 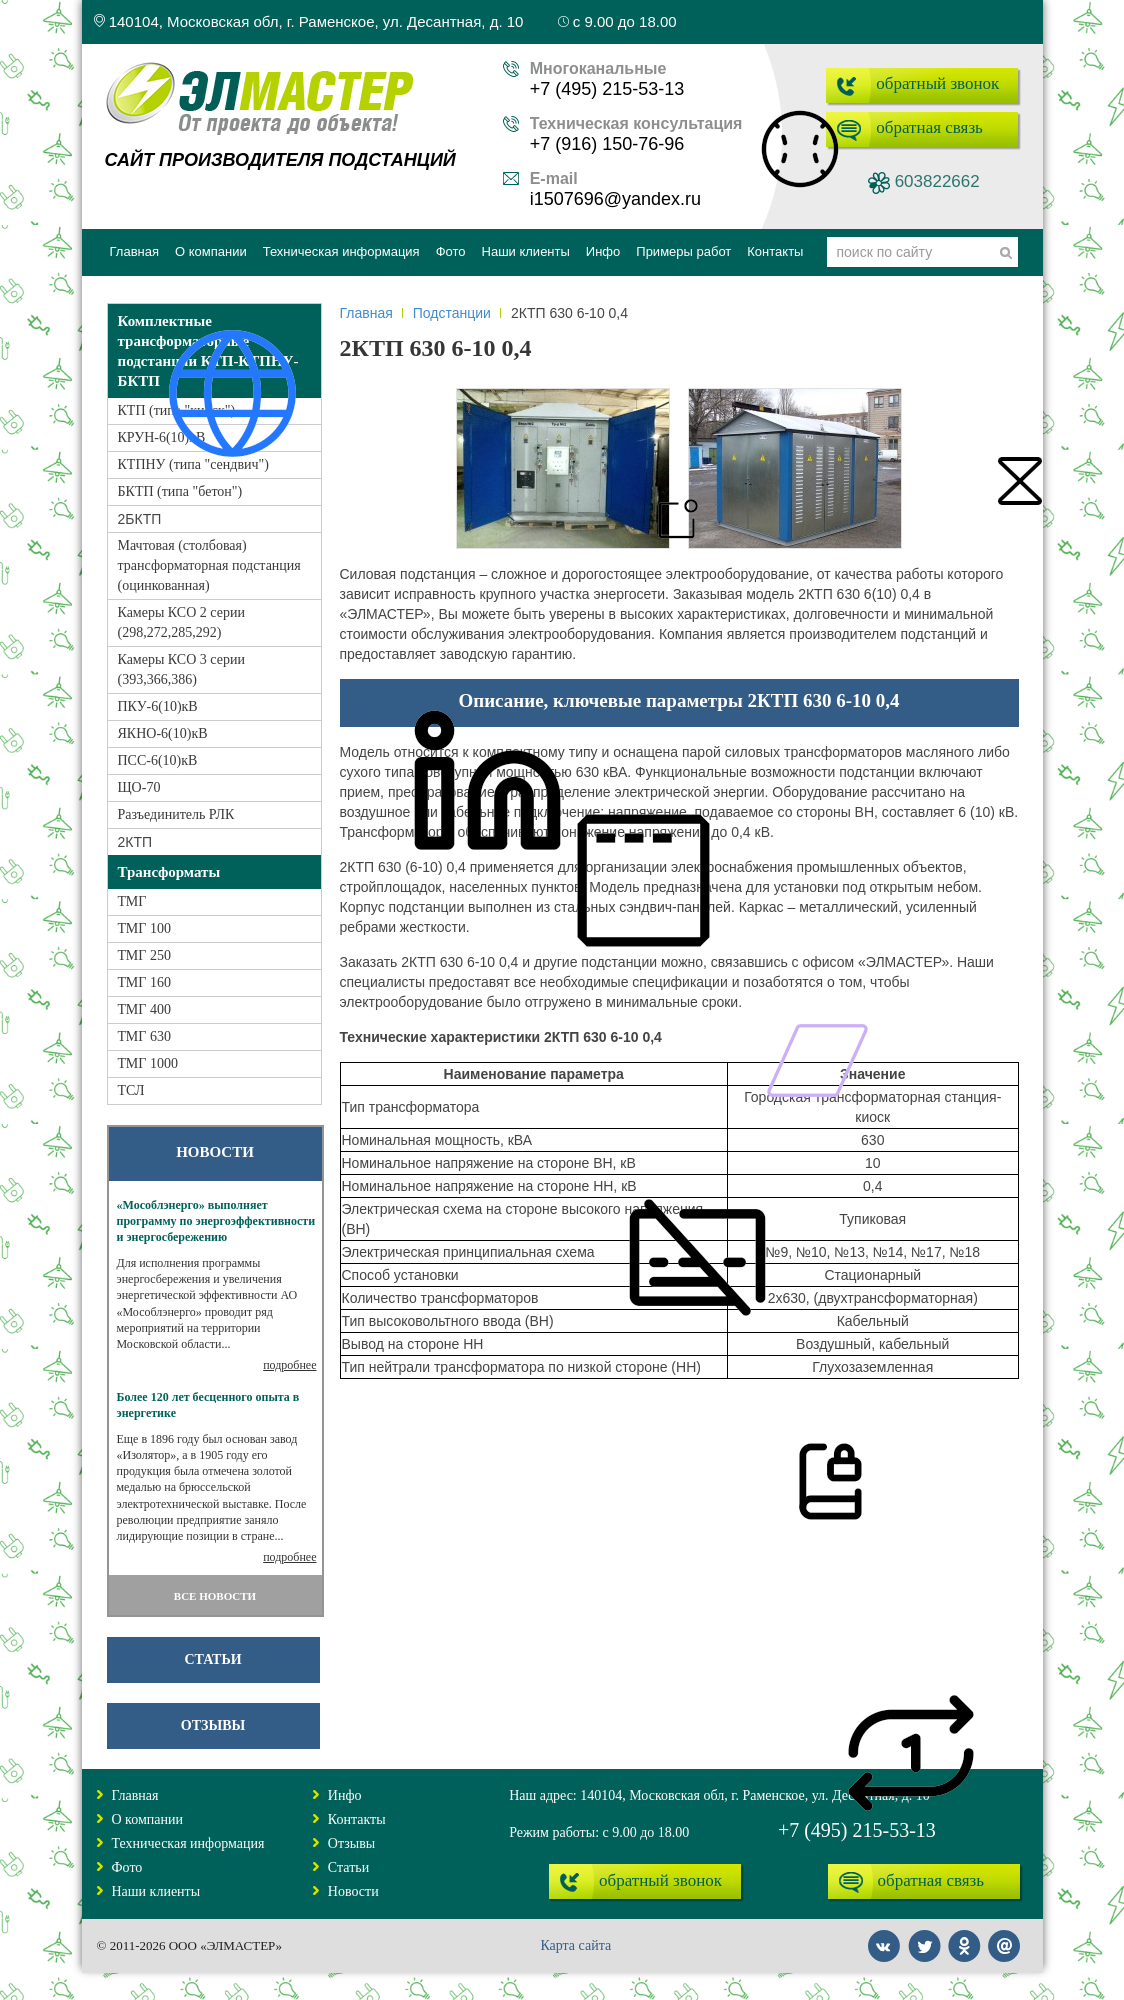 What do you see at coordinates (911, 1753) in the screenshot?
I see `repeat current track once` at bounding box center [911, 1753].